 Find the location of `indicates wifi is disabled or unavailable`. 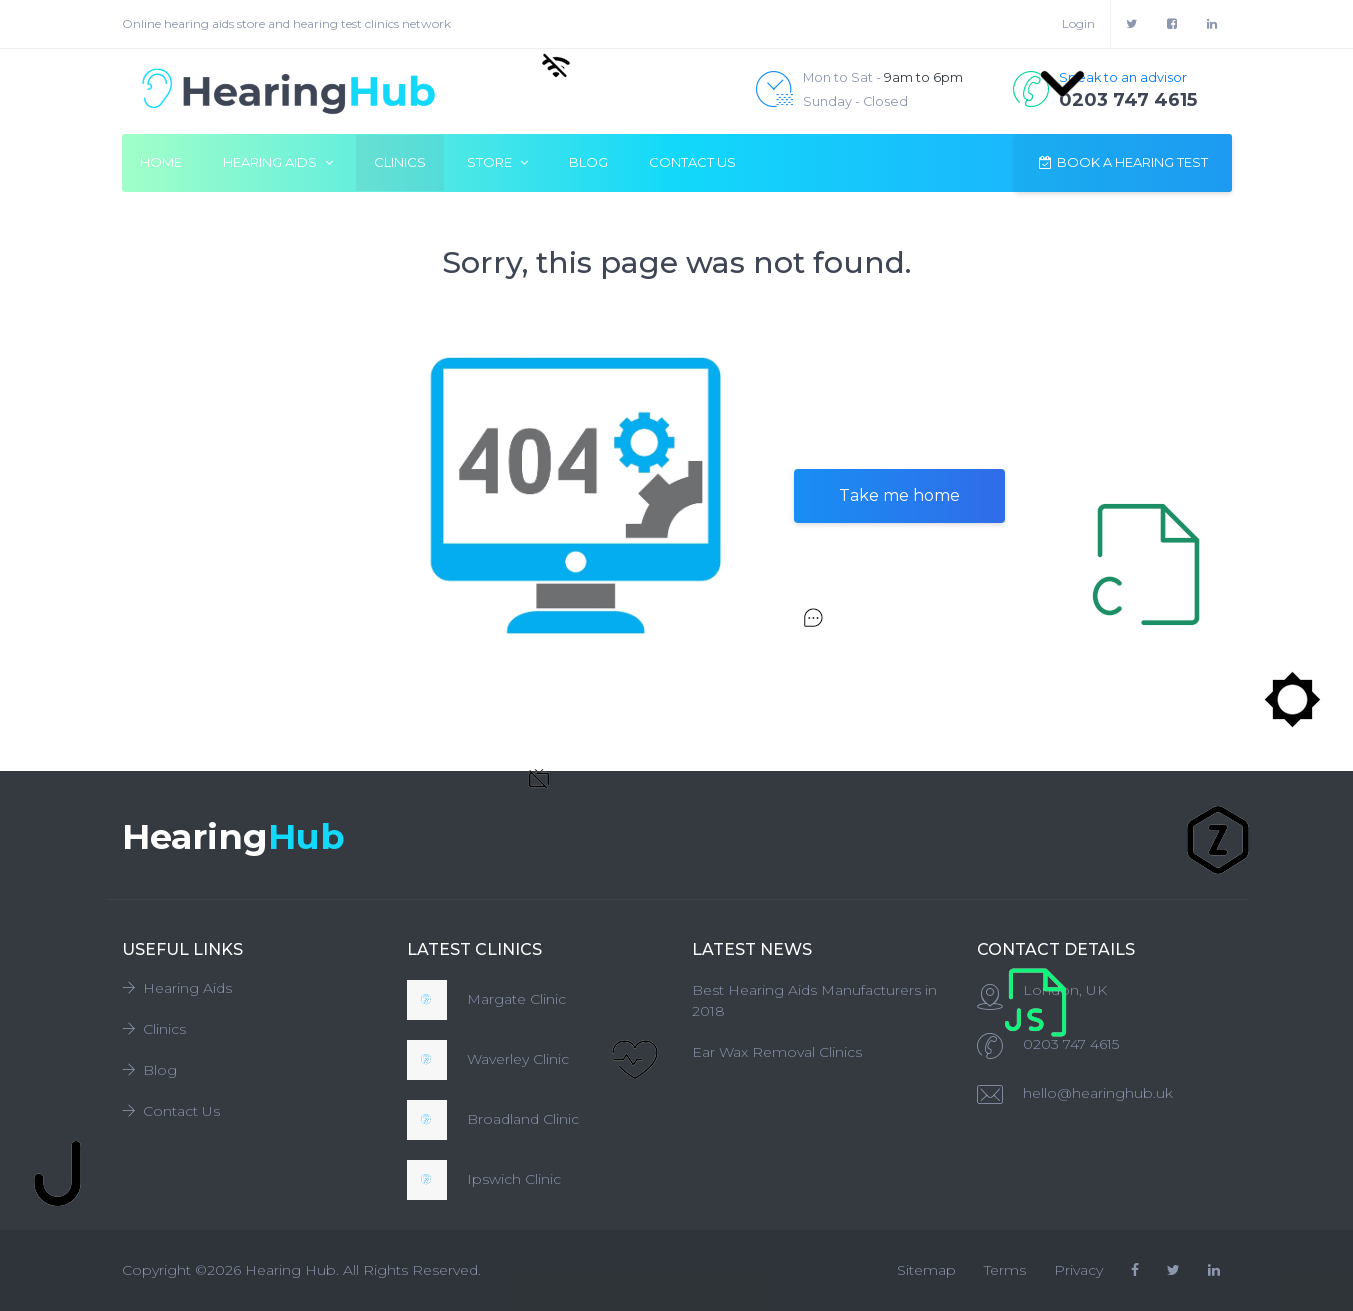

indicates wifi is disabled or unavailable is located at coordinates (556, 67).